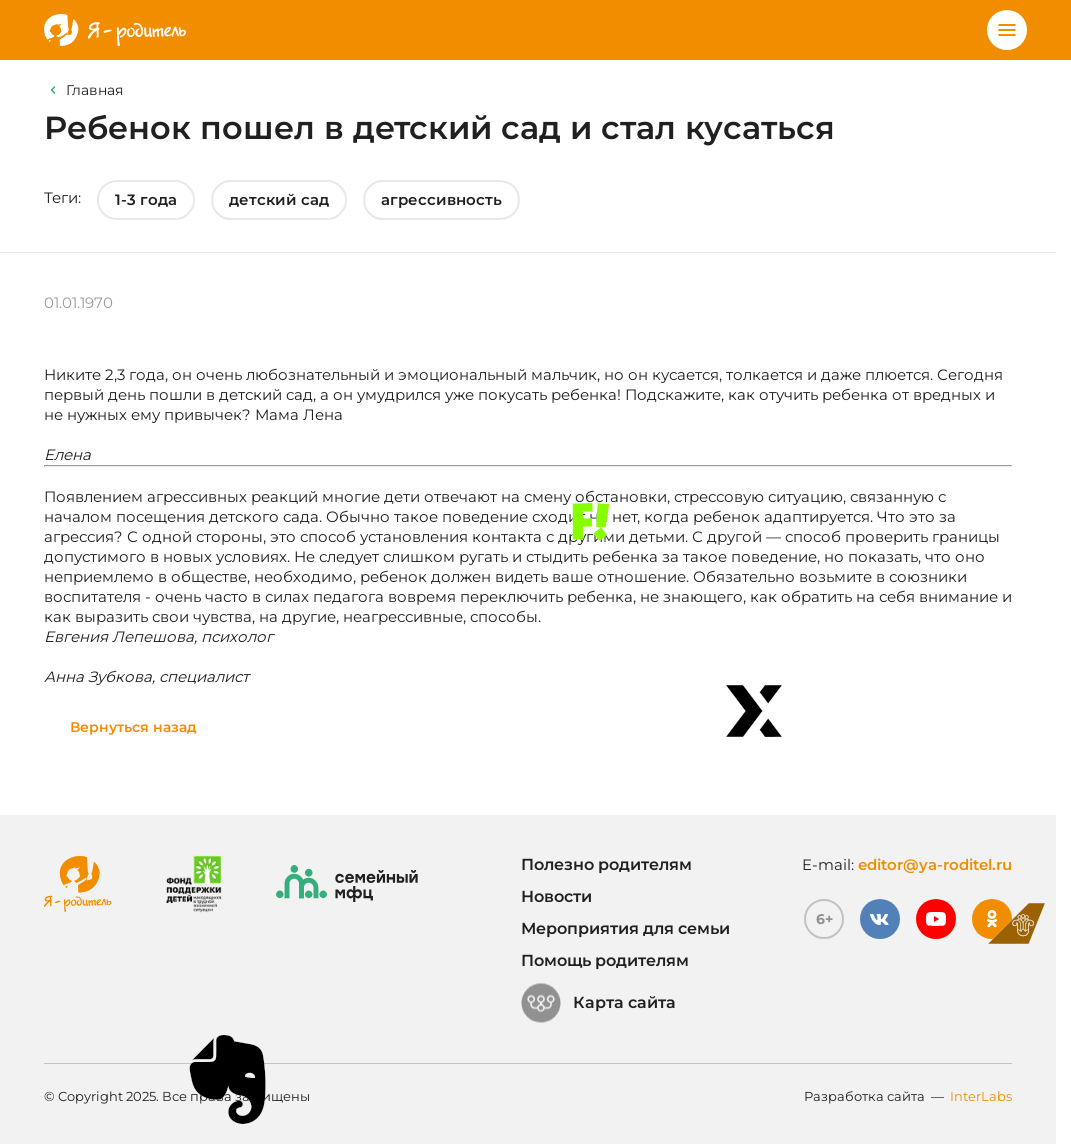 The image size is (1071, 1144). I want to click on Fritz! brand logo, so click(591, 522).